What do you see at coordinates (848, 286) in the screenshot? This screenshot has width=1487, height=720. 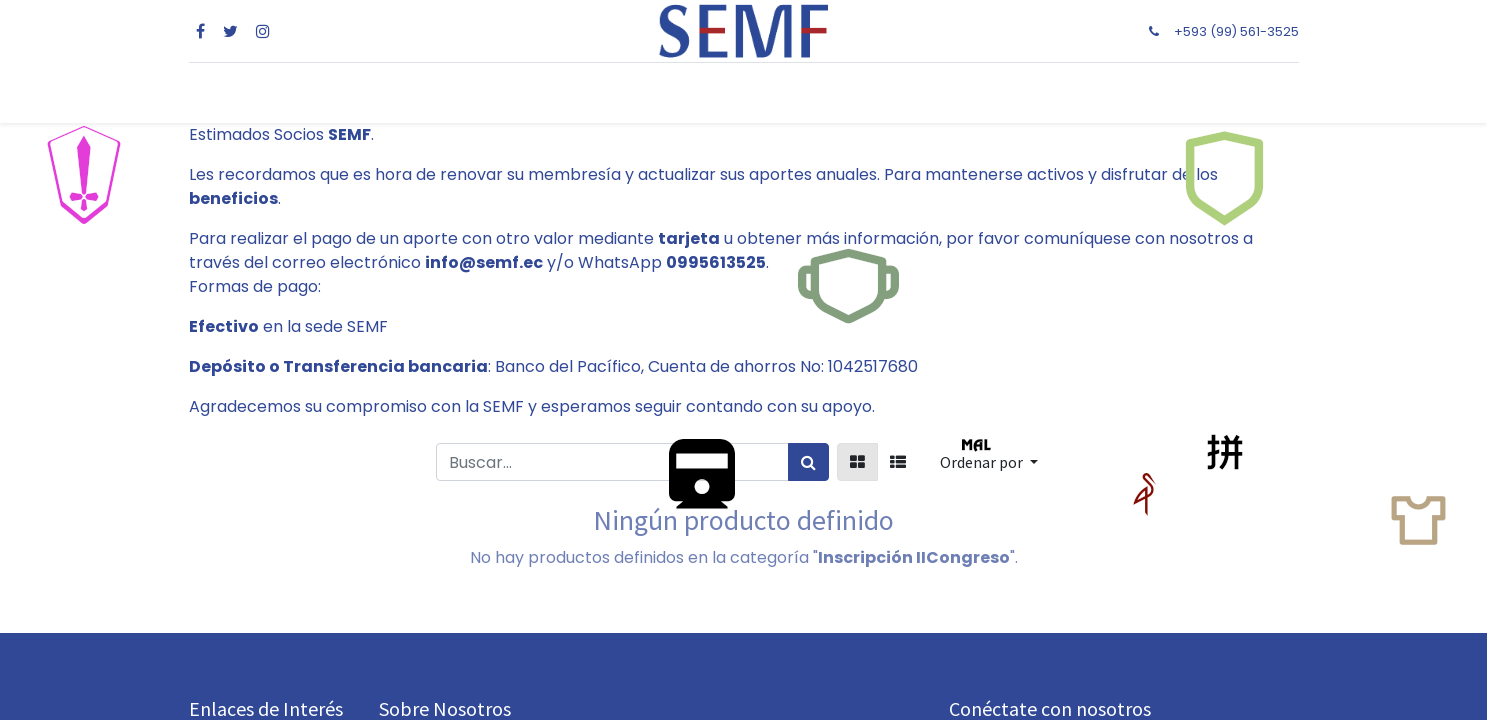 I see `indicates face mask required` at bounding box center [848, 286].